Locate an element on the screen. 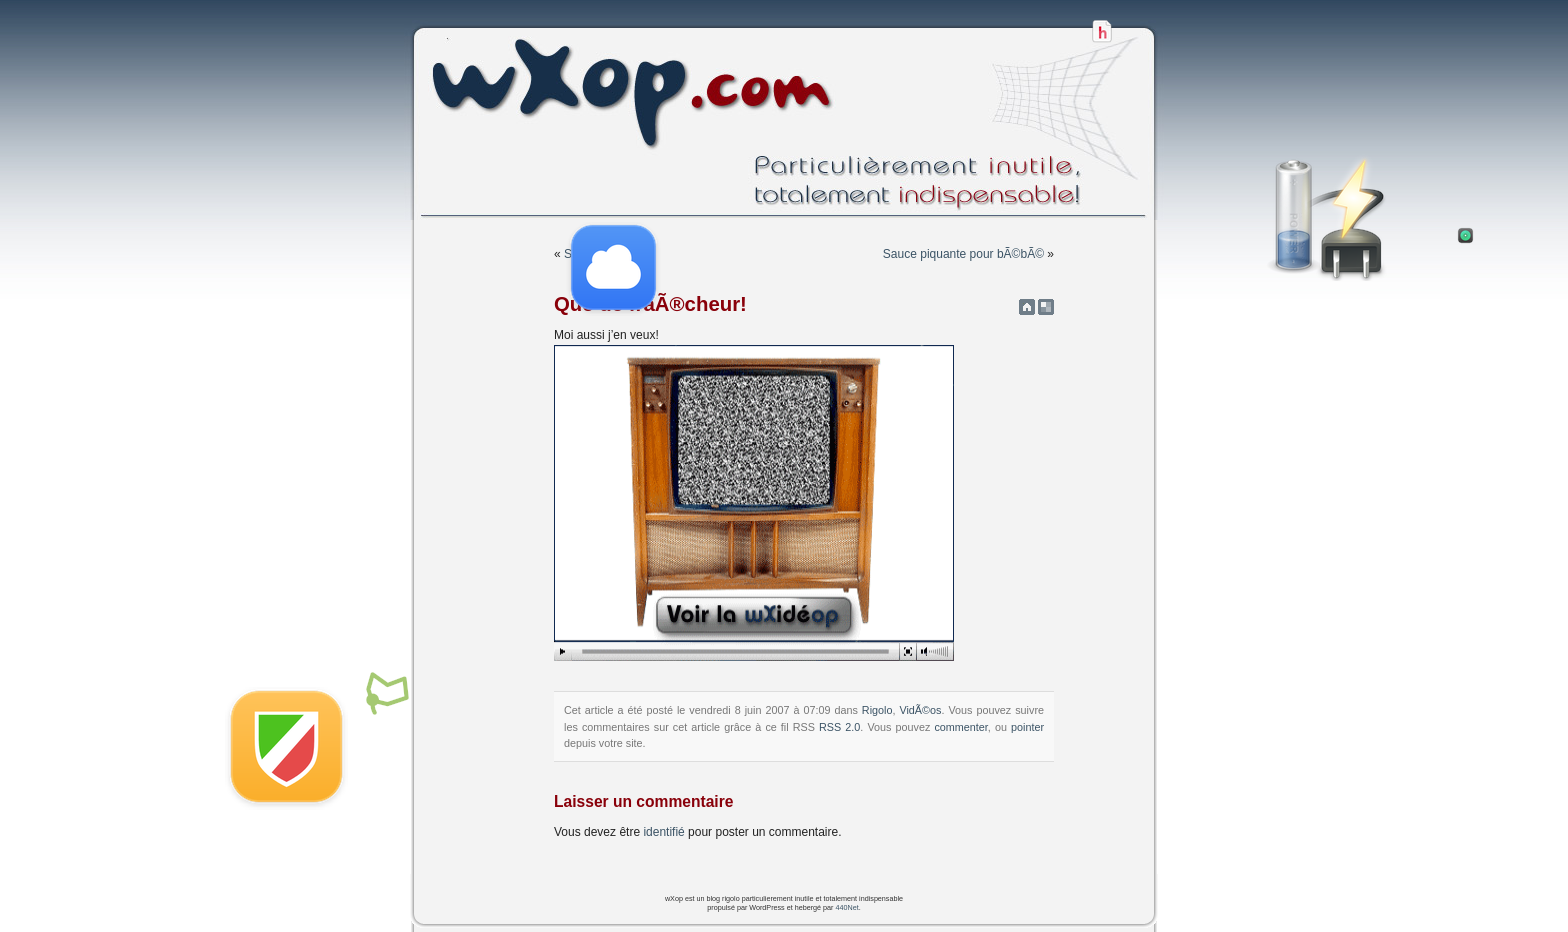 The width and height of the screenshot is (1568, 932). c/c++ header file is located at coordinates (1102, 31).